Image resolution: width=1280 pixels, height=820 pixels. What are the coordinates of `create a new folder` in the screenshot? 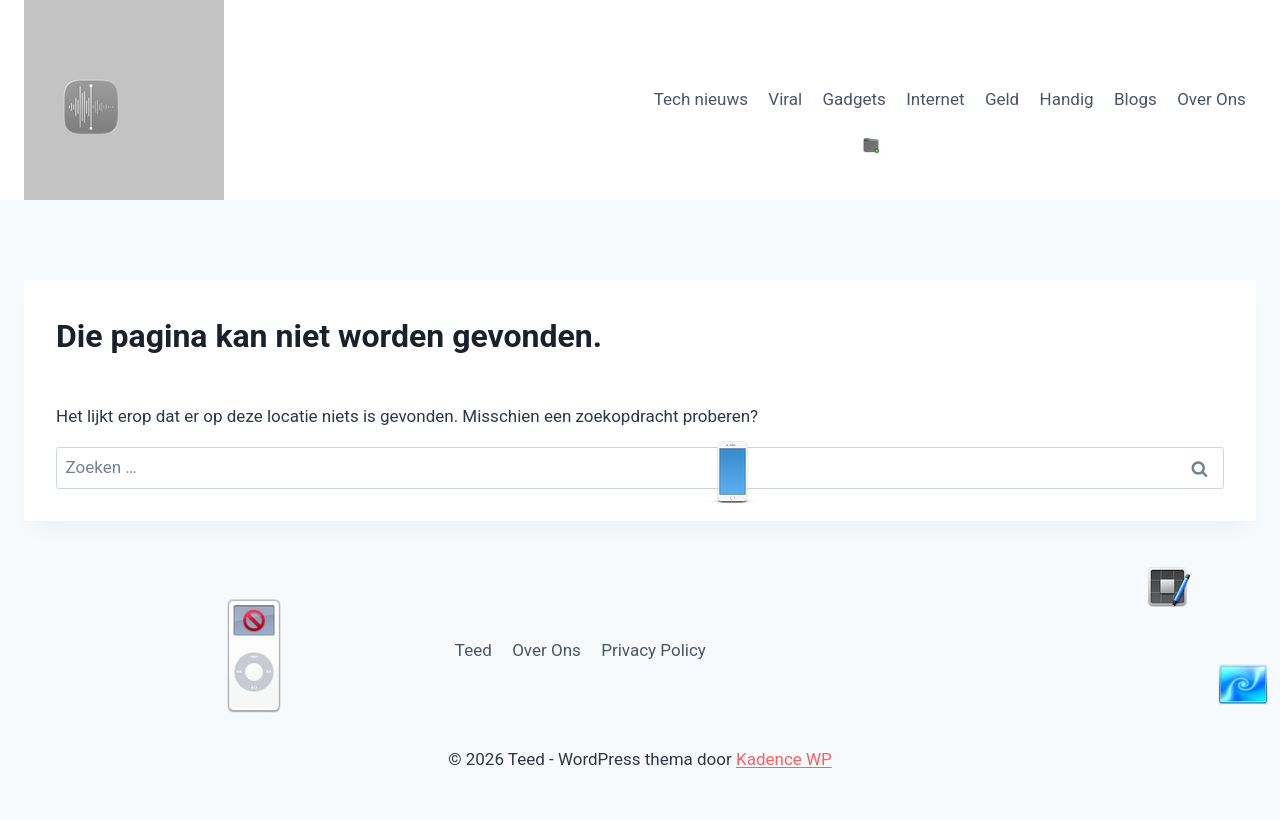 It's located at (871, 145).